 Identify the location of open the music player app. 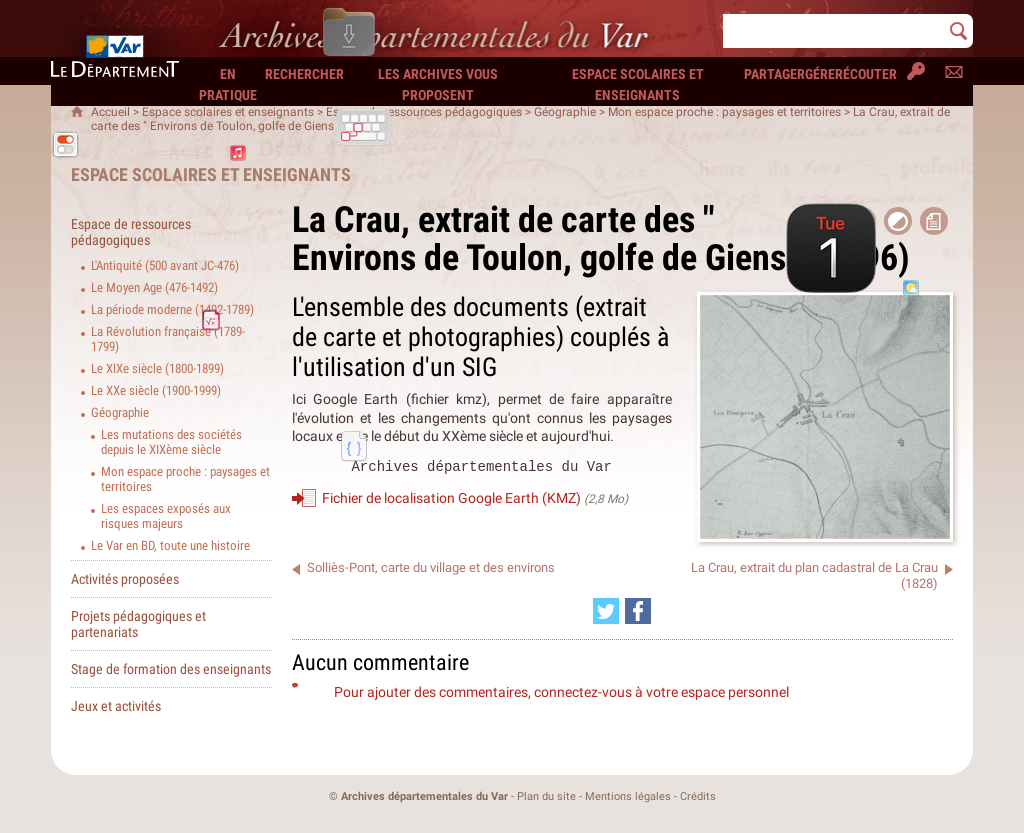
(238, 153).